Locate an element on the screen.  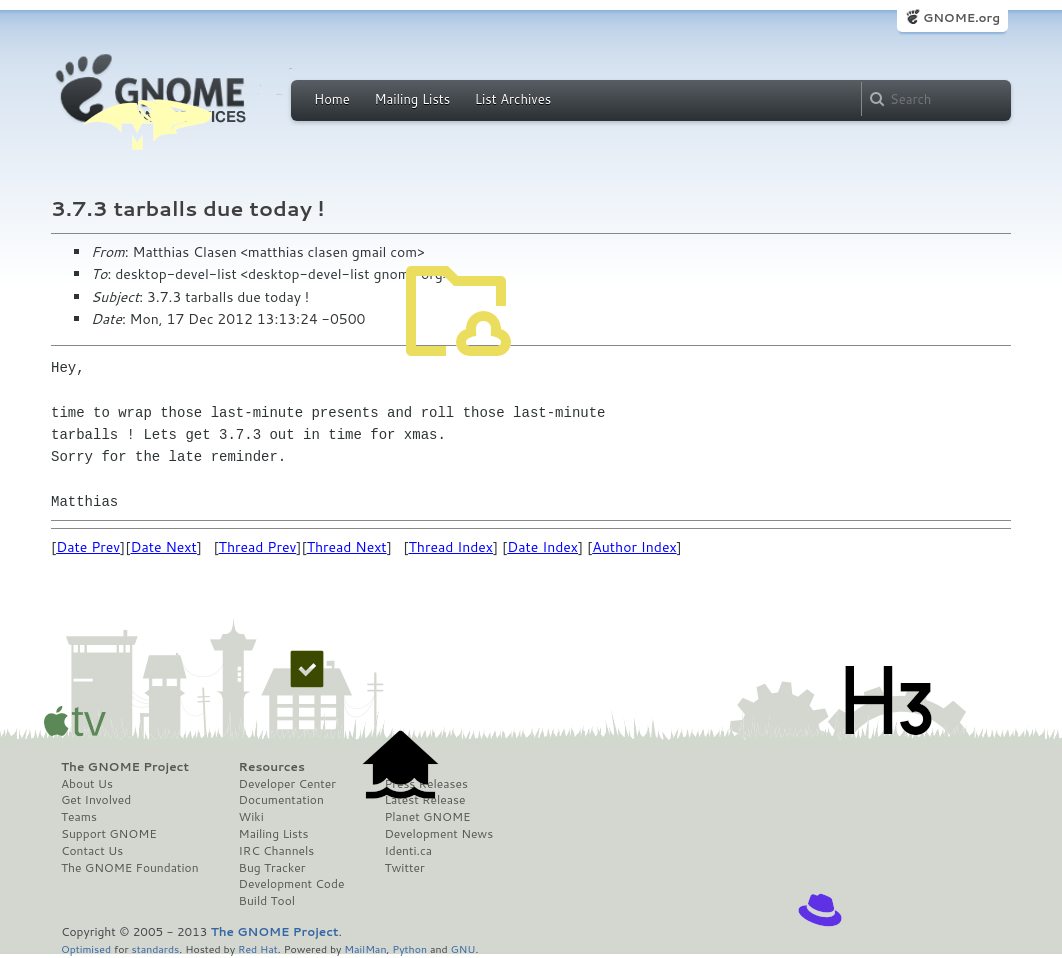
access cloud-synced files and folders is located at coordinates (456, 311).